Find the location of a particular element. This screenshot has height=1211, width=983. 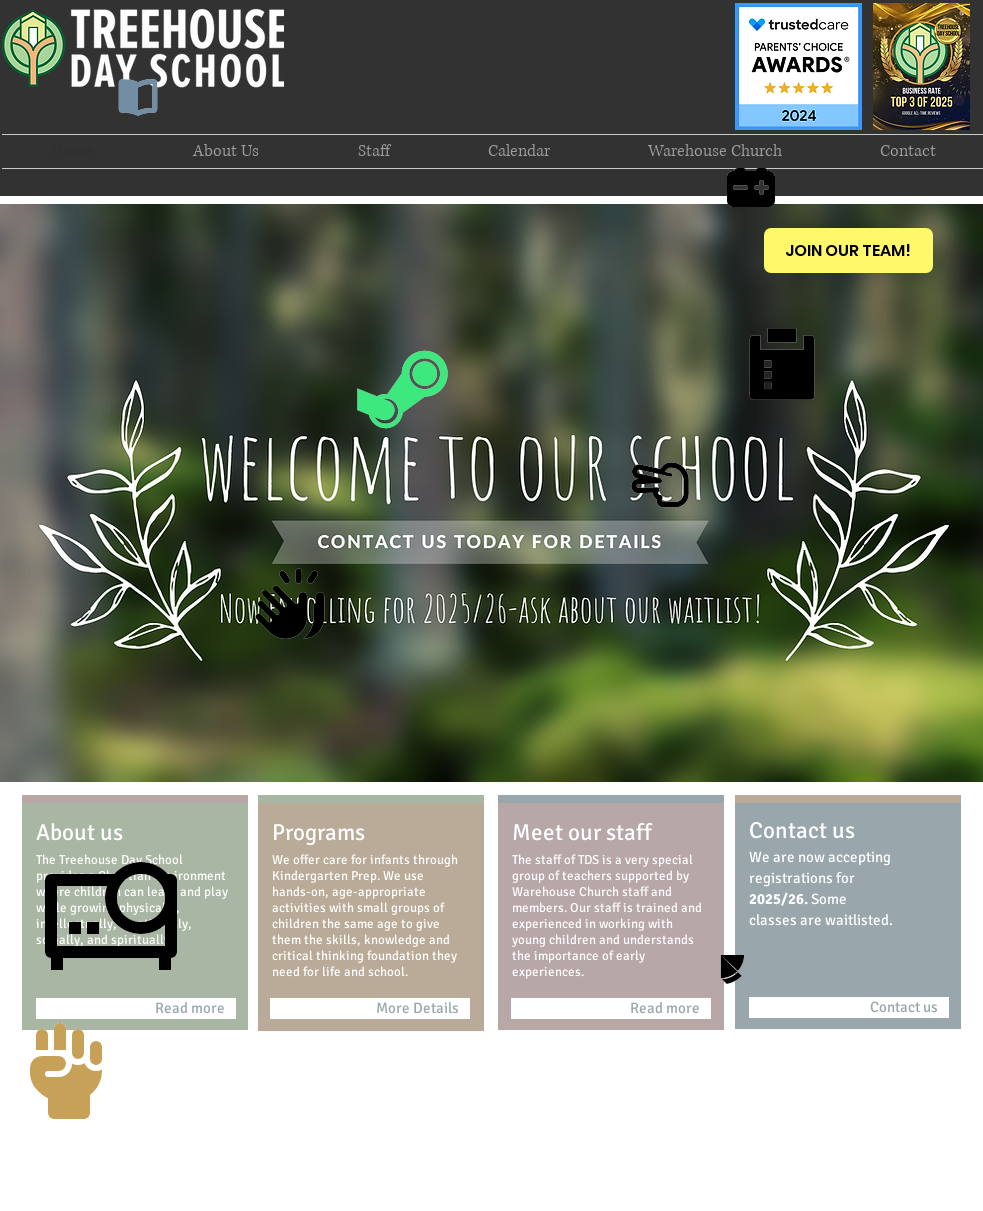

open the Steam gaming platform is located at coordinates (402, 389).